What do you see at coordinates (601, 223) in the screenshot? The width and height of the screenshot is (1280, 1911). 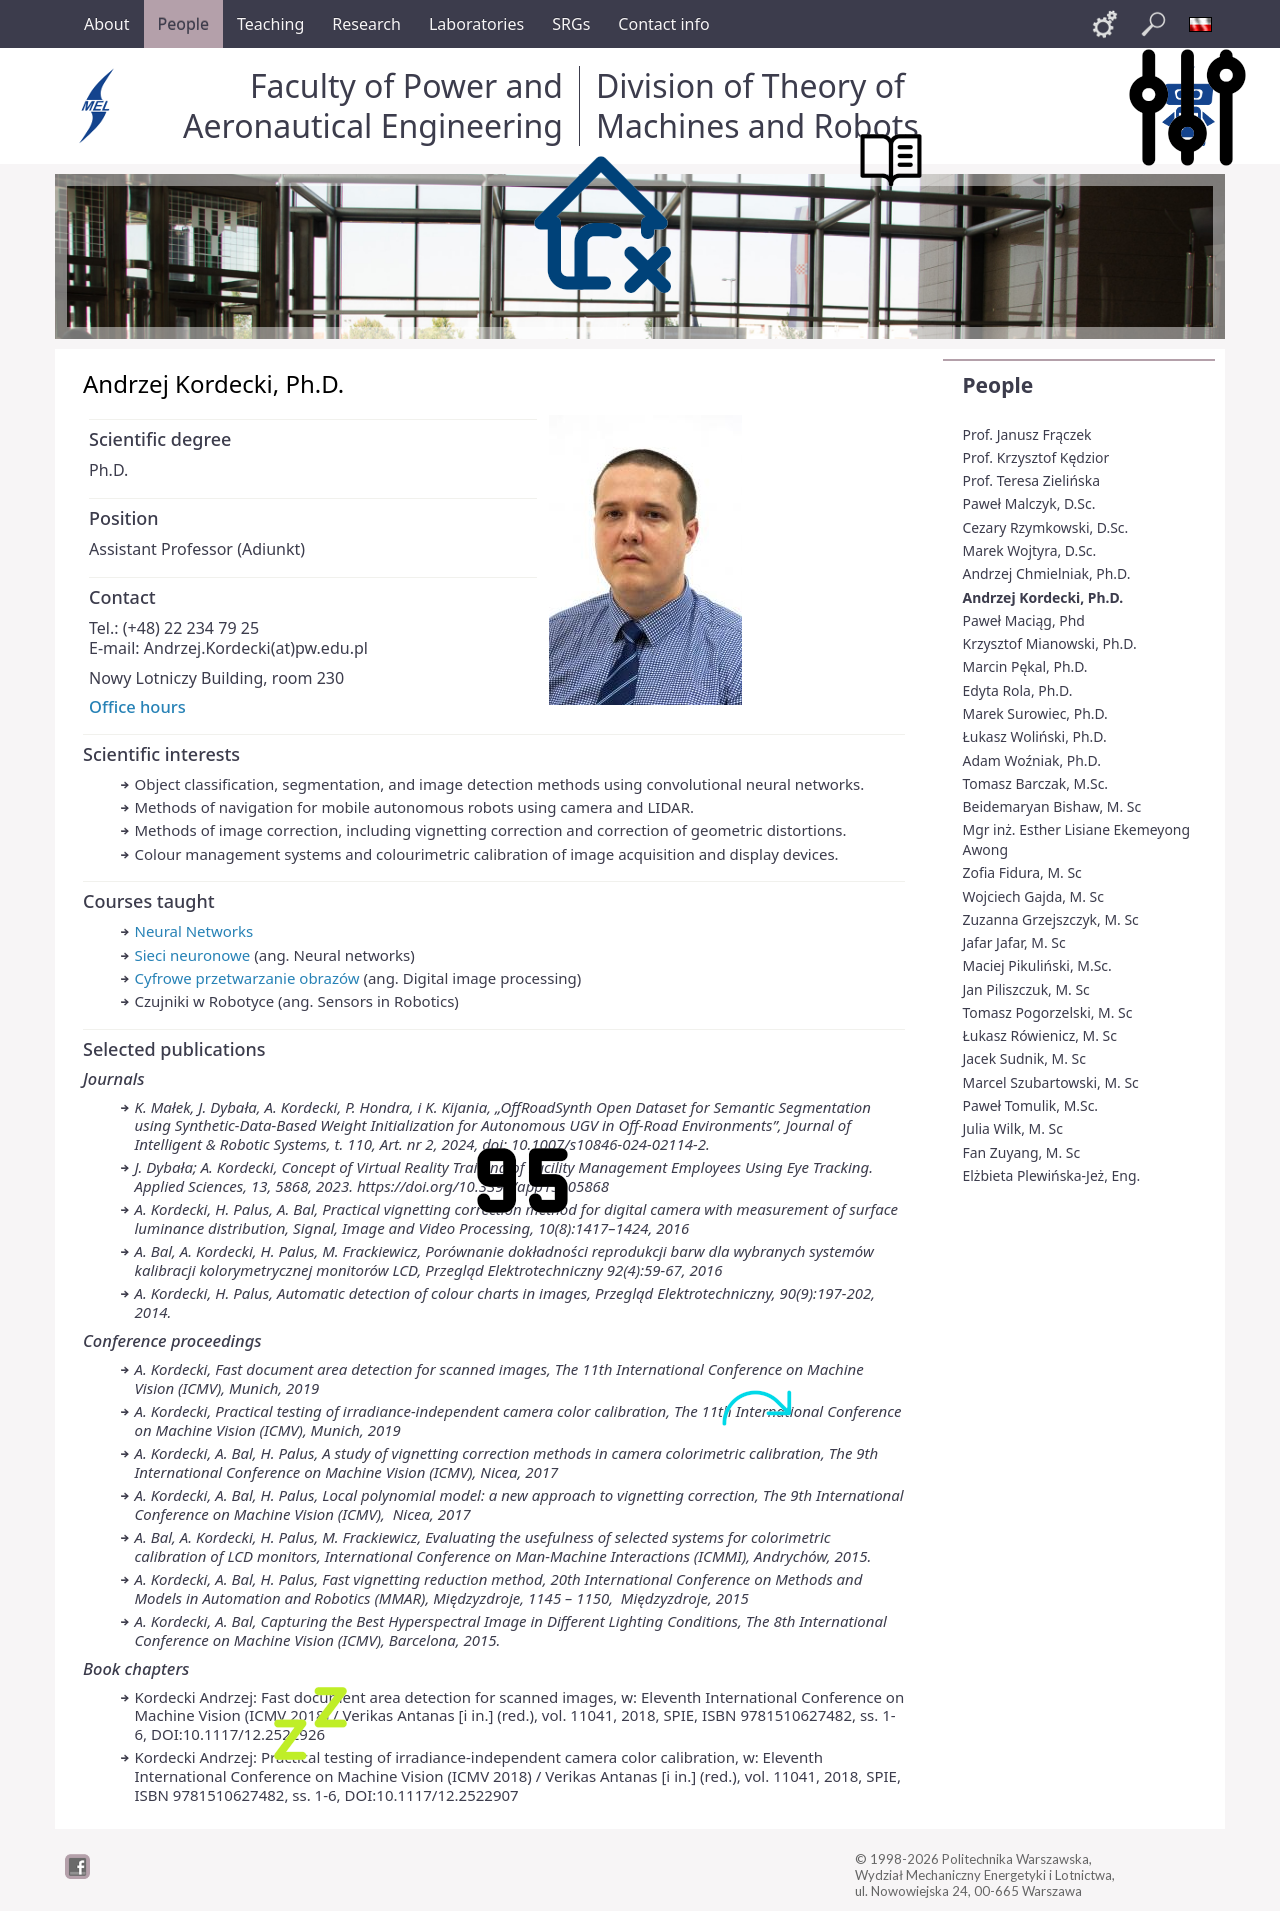 I see `remove a saved home address` at bounding box center [601, 223].